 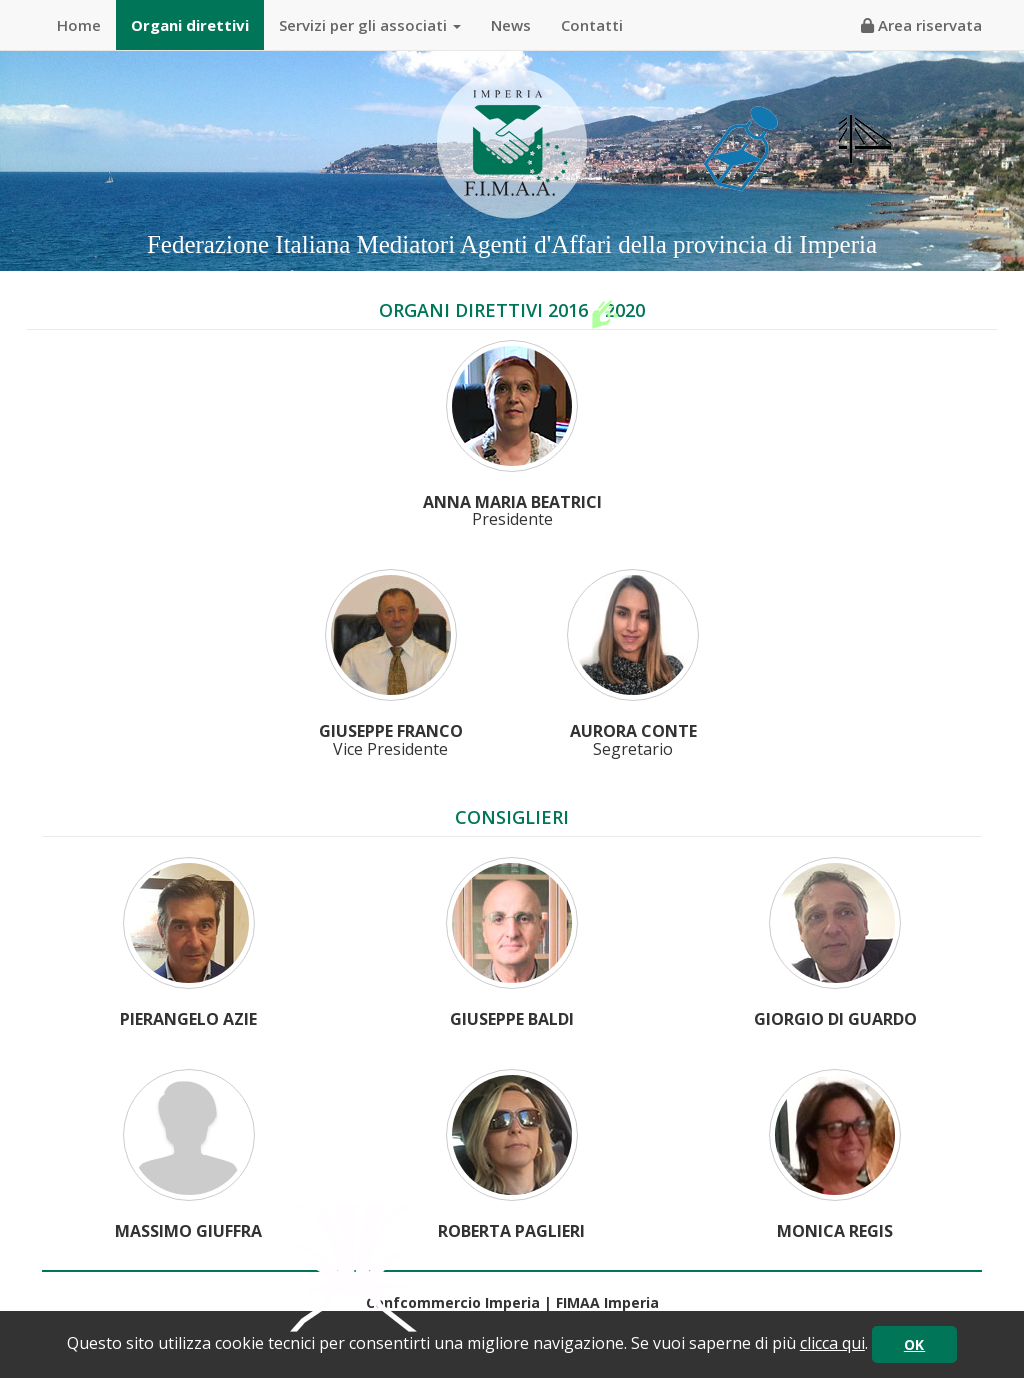 I want to click on tap to flick or shoot a marble, so click(x=609, y=314).